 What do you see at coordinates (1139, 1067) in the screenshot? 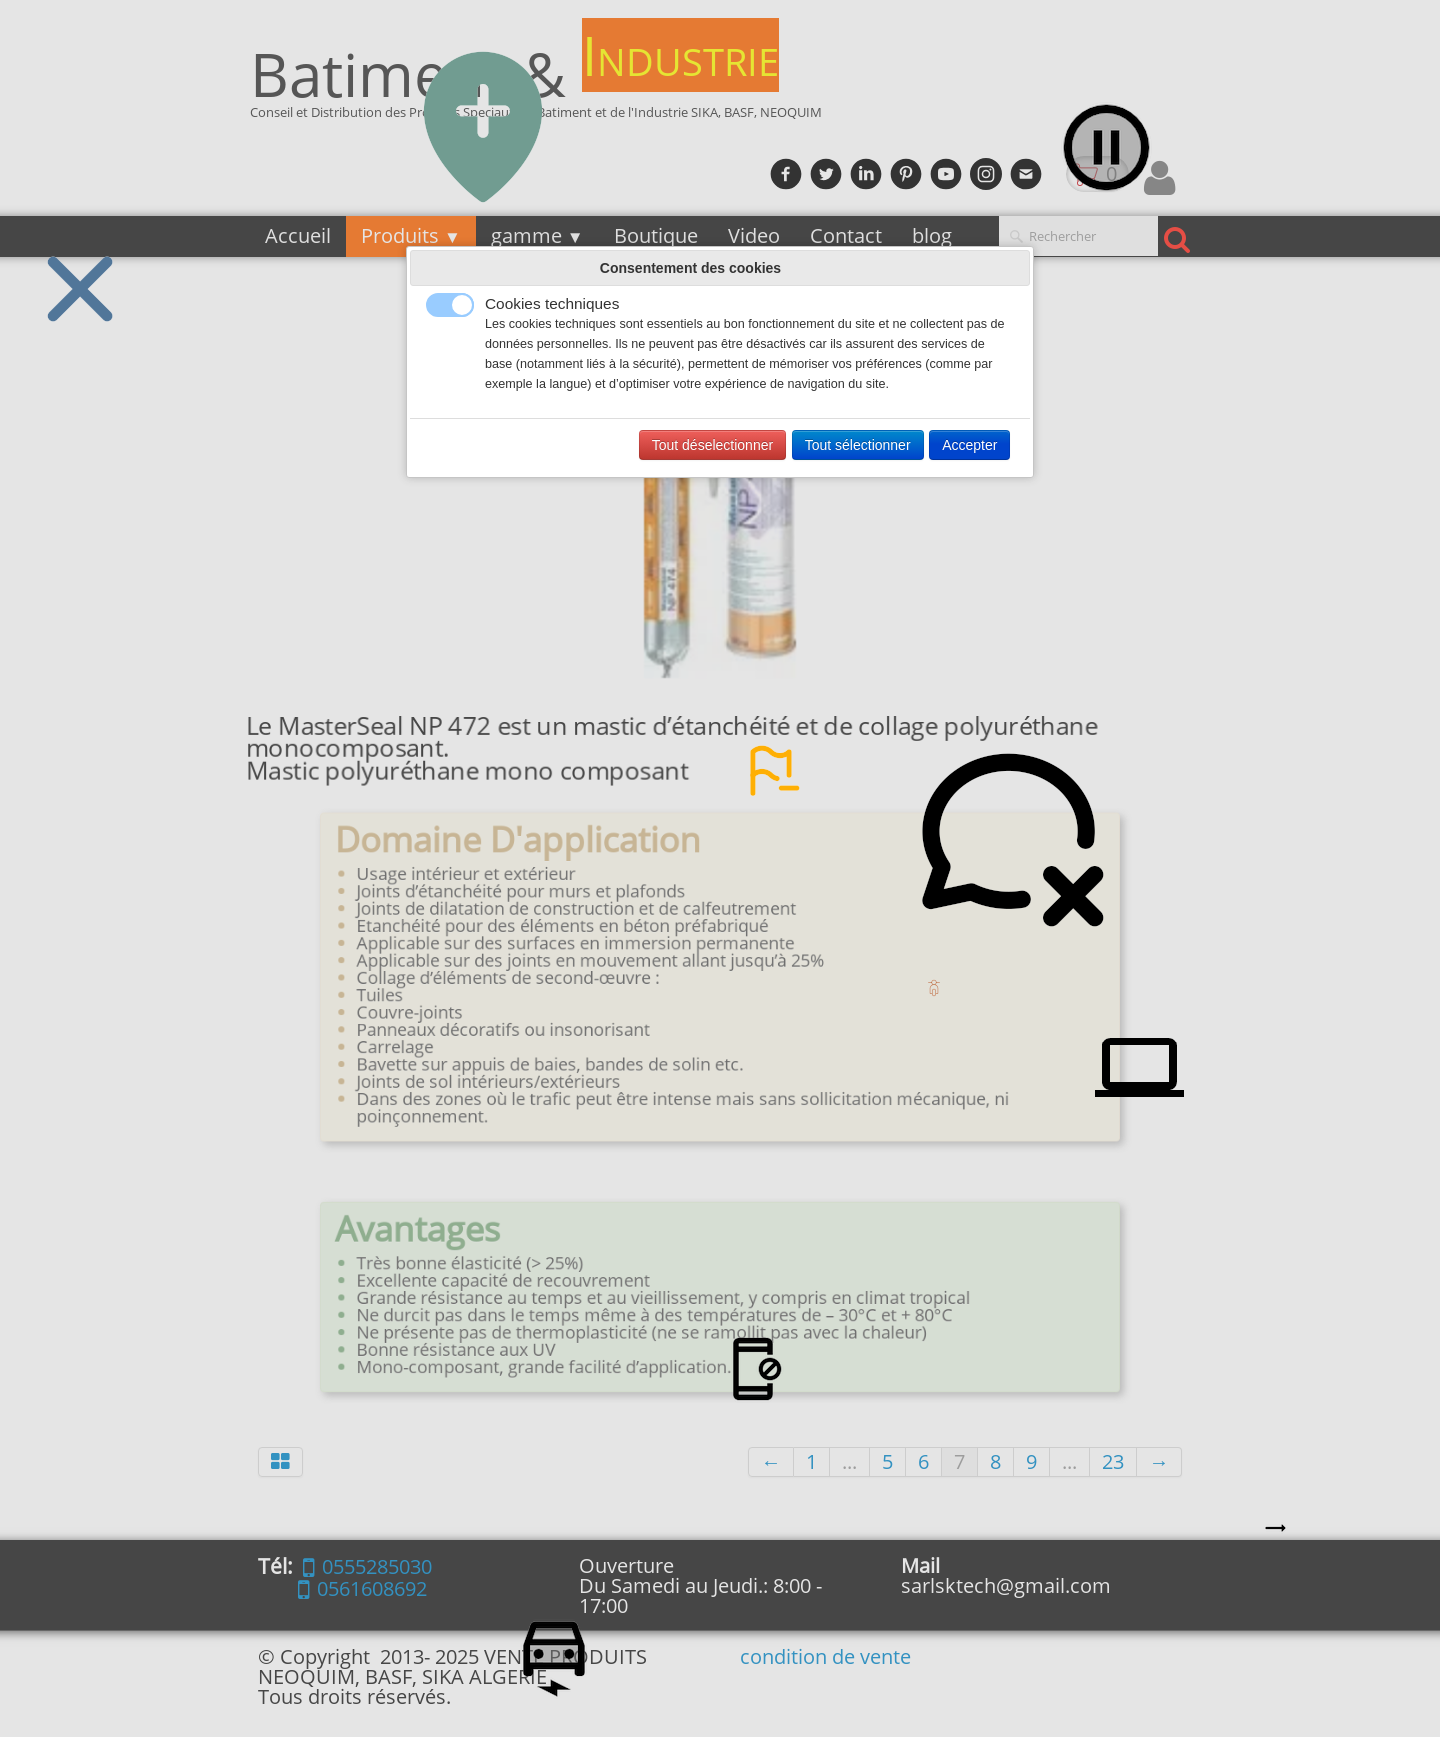
I see `switch to desktop view` at bounding box center [1139, 1067].